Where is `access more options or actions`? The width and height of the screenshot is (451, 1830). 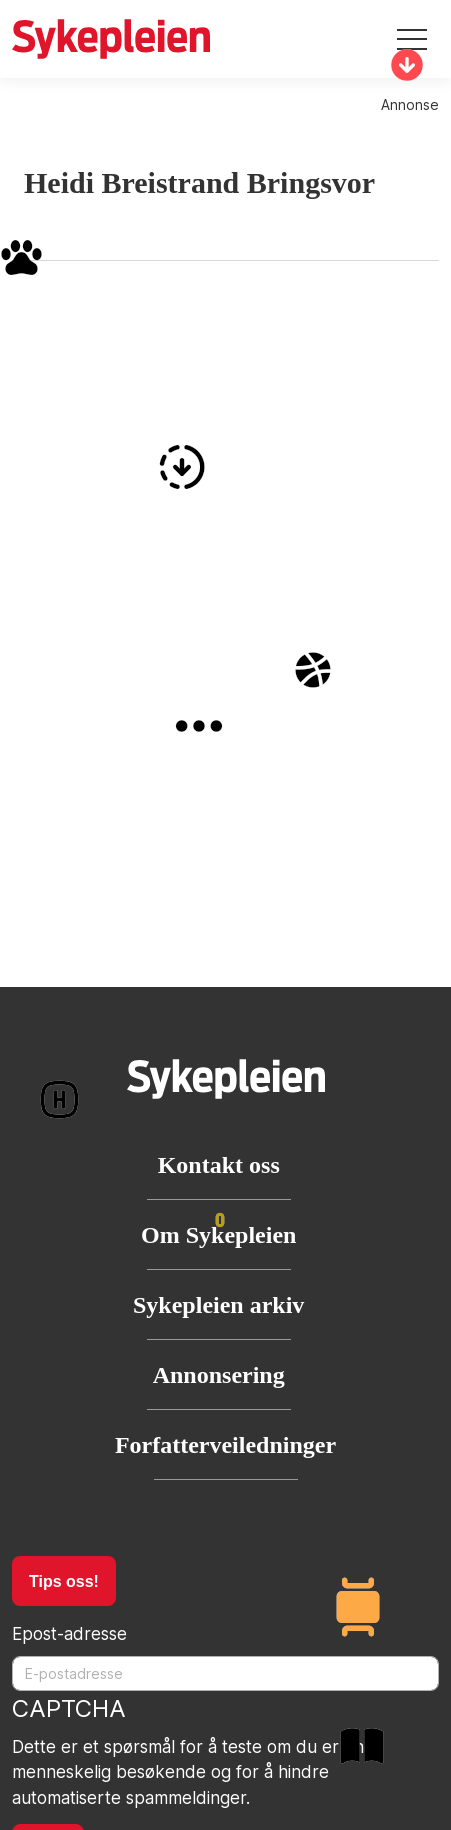 access more options or actions is located at coordinates (199, 726).